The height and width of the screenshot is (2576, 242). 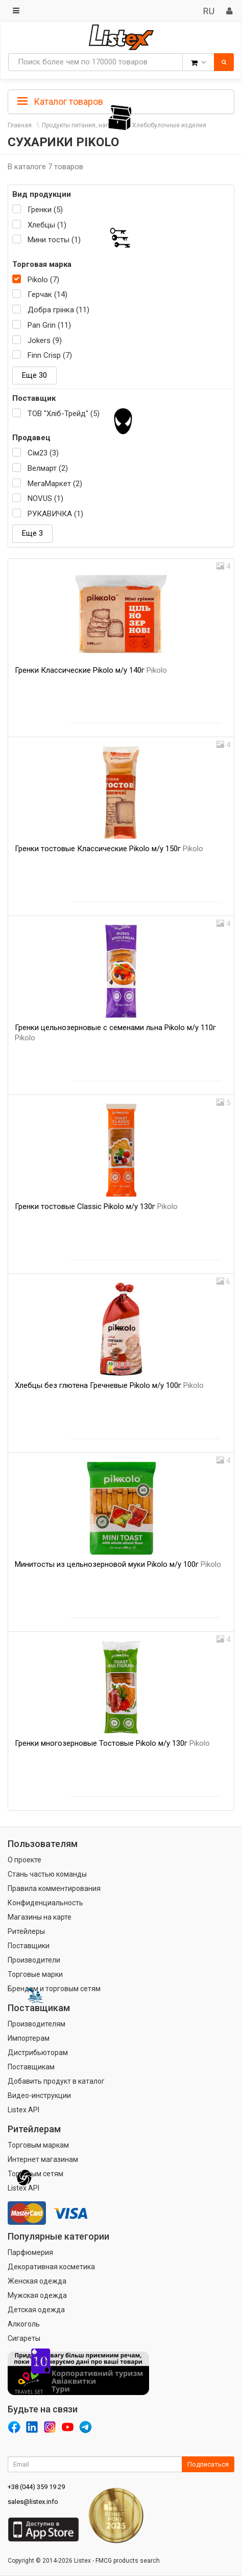 What do you see at coordinates (123, 421) in the screenshot?
I see `select spider mask avatar or character` at bounding box center [123, 421].